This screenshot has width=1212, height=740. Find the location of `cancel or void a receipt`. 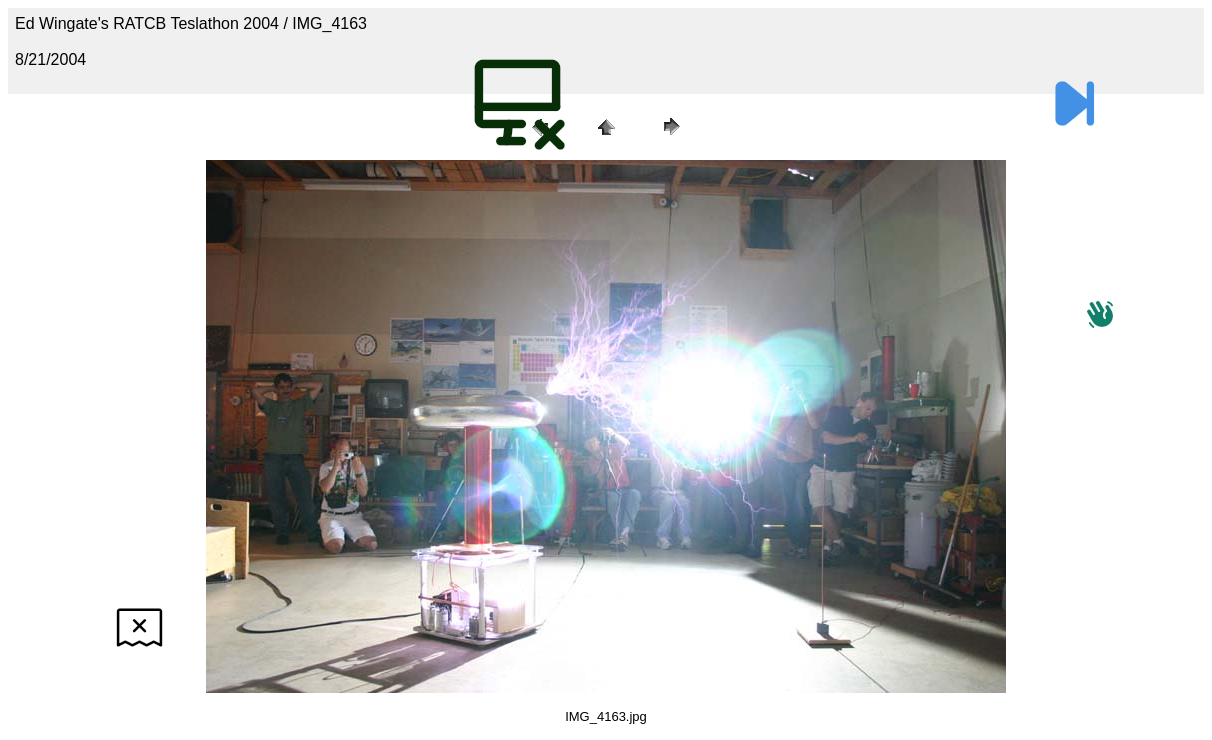

cancel or void a receipt is located at coordinates (139, 627).